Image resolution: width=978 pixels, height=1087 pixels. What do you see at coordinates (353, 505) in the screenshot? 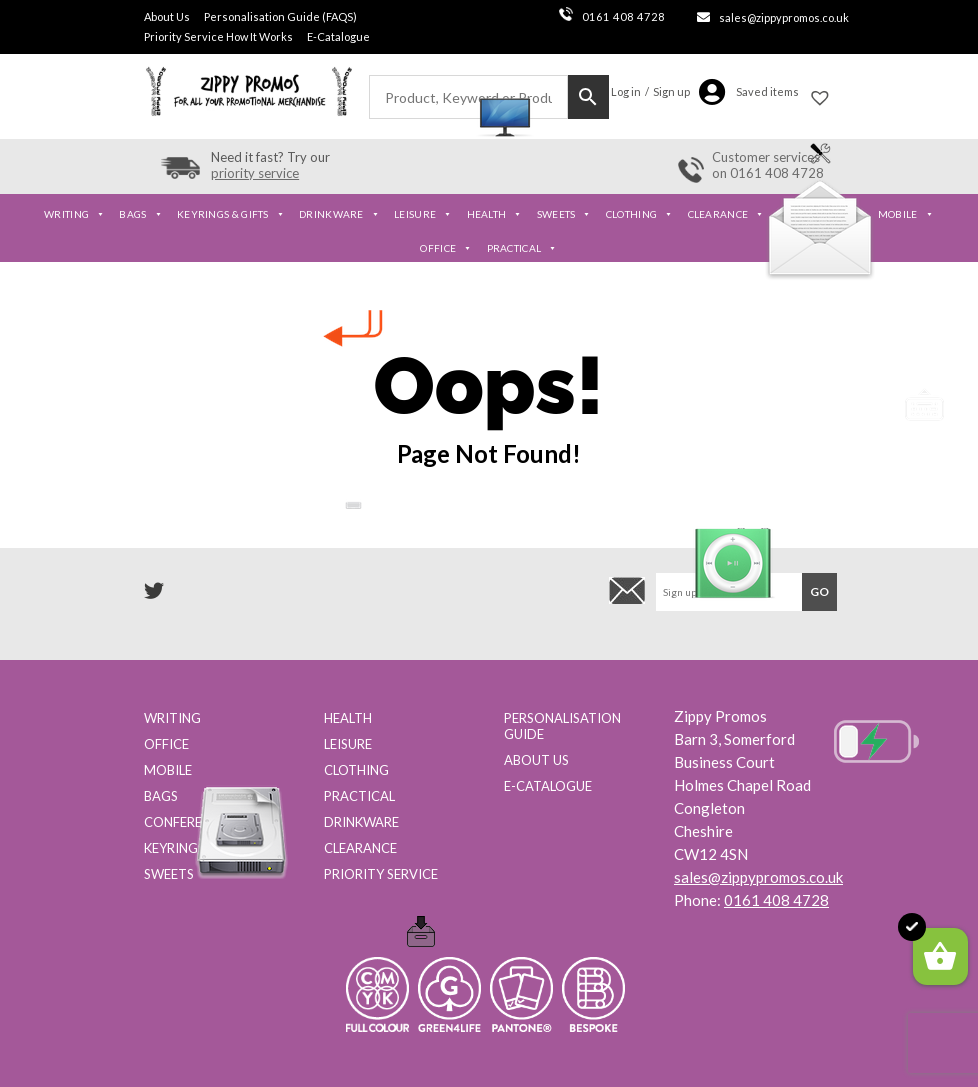
I see `indicates keyboard is connected` at bounding box center [353, 505].